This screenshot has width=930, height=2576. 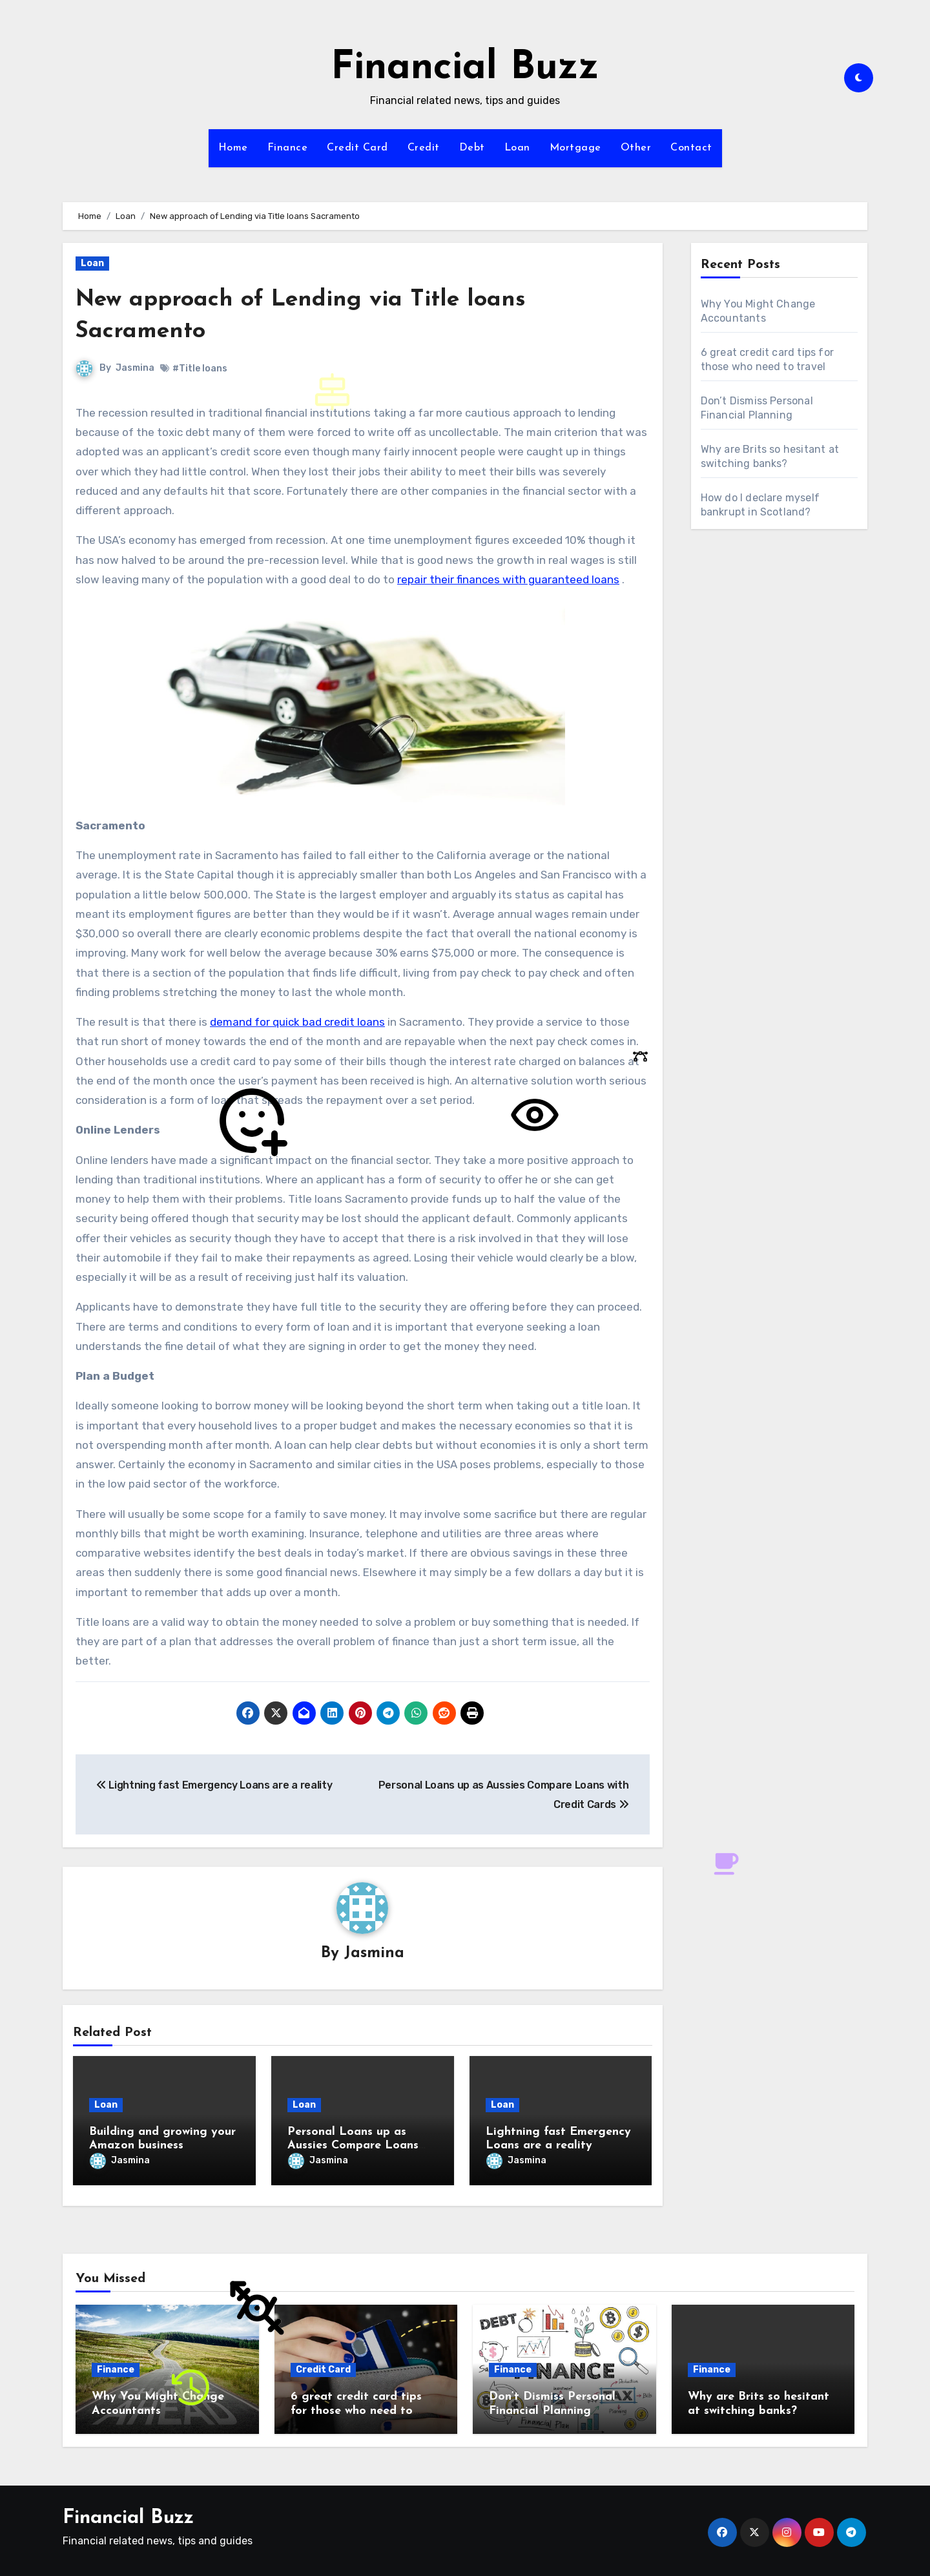 I want to click on view or preview content, so click(x=535, y=1115).